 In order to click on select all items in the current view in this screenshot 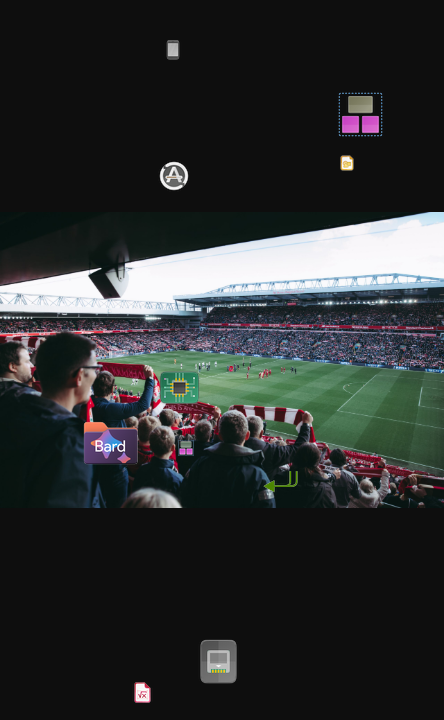, I will do `click(360, 114)`.